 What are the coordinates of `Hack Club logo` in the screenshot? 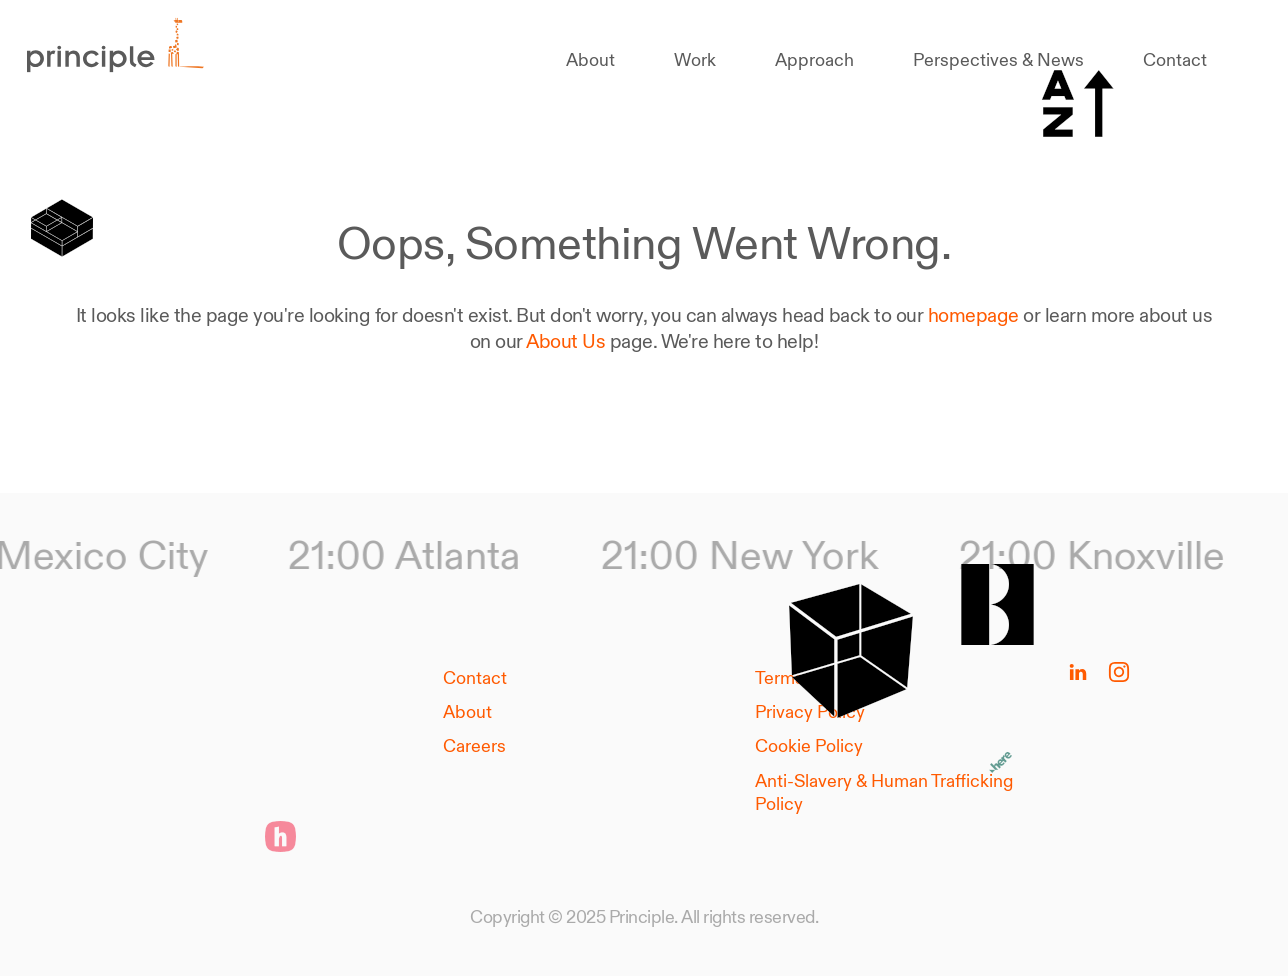 It's located at (280, 836).